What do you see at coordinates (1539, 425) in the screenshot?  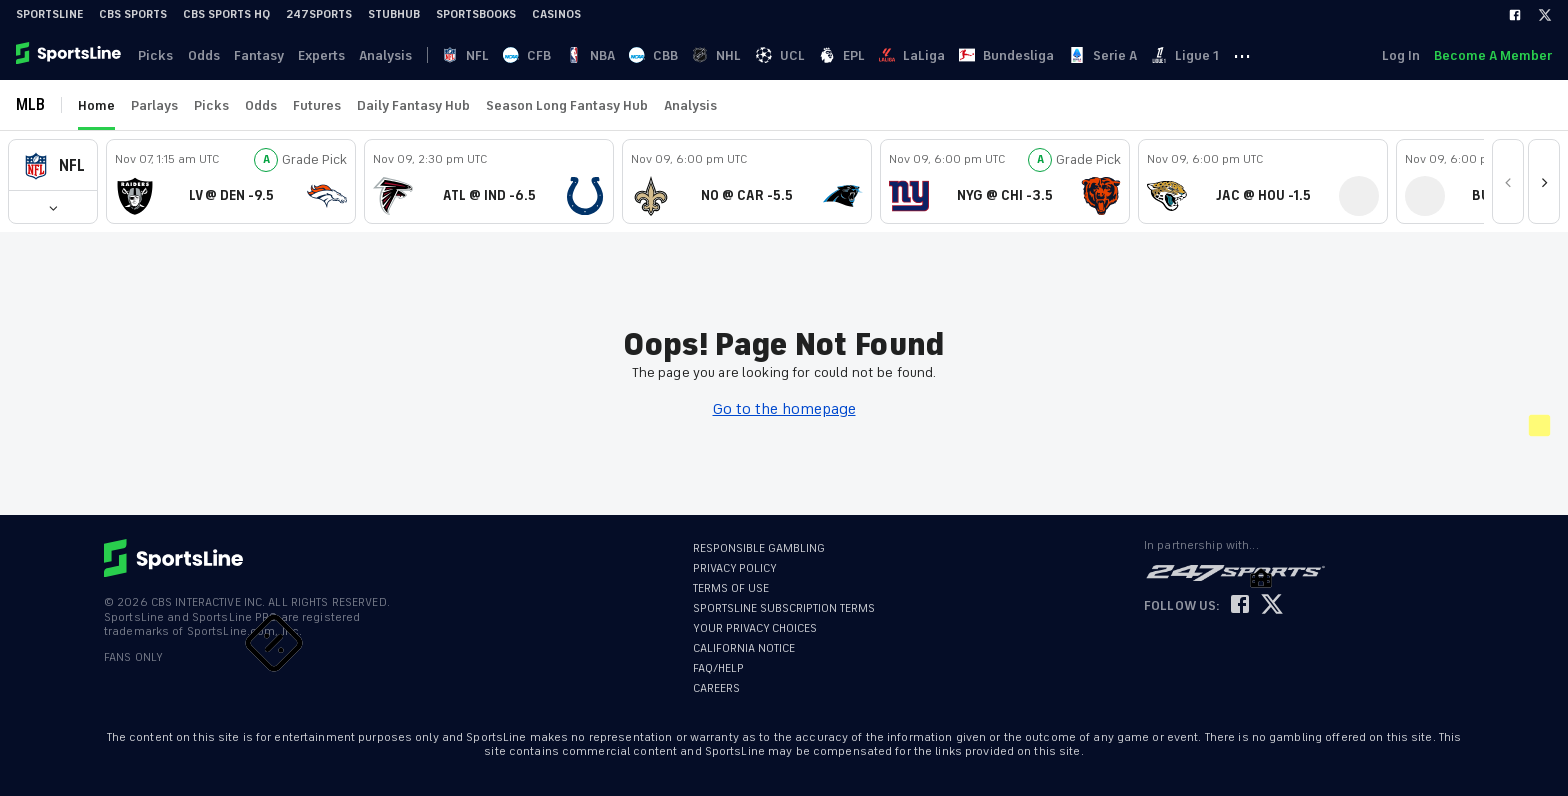 I see `a filled checkbox or selected state` at bounding box center [1539, 425].